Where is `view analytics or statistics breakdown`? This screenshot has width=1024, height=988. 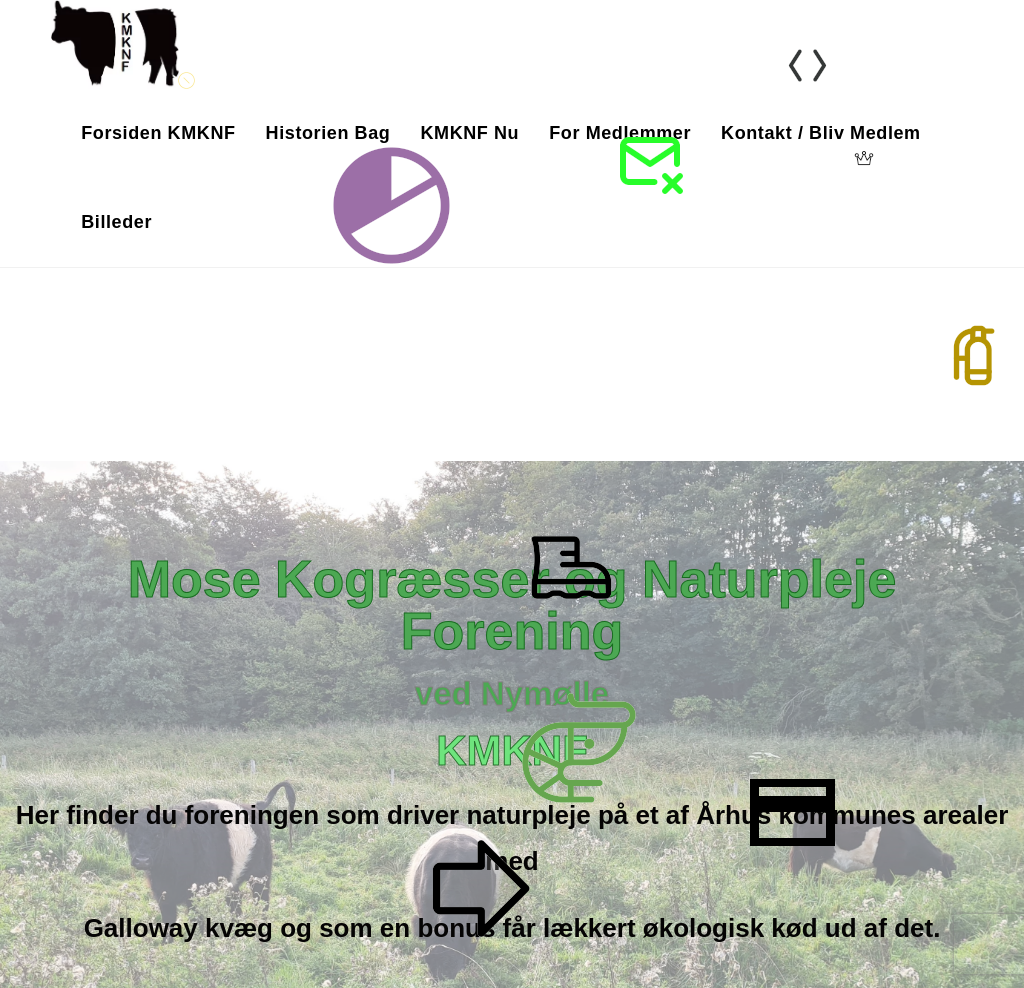 view analytics or statistics breakdown is located at coordinates (391, 205).